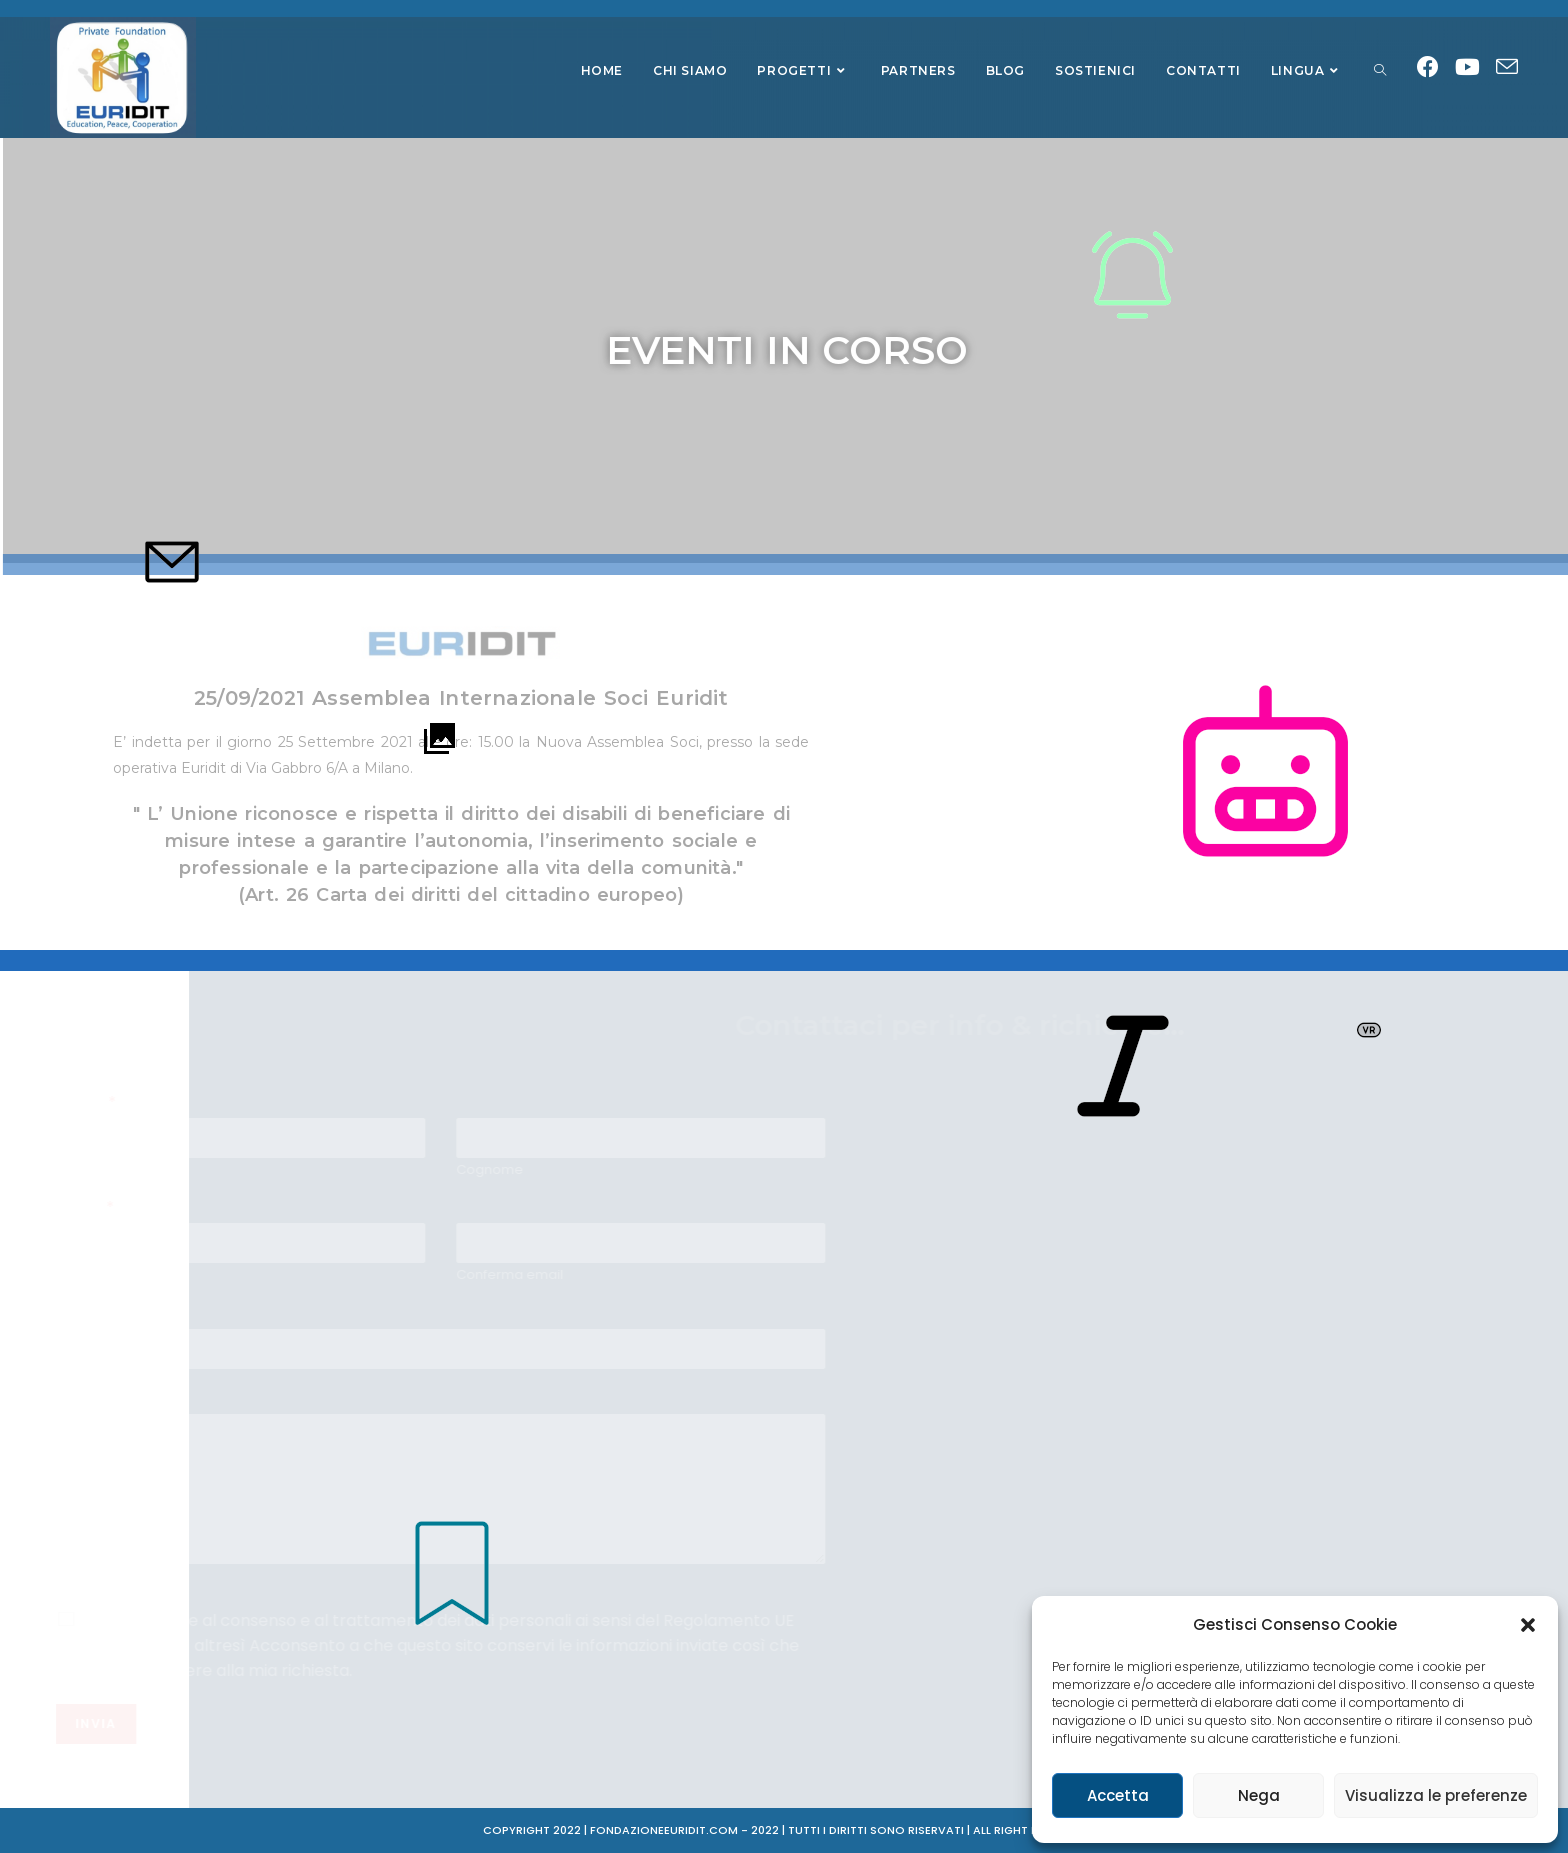  Describe the element at coordinates (1265, 780) in the screenshot. I see `access AI assistant or chatbot` at that location.